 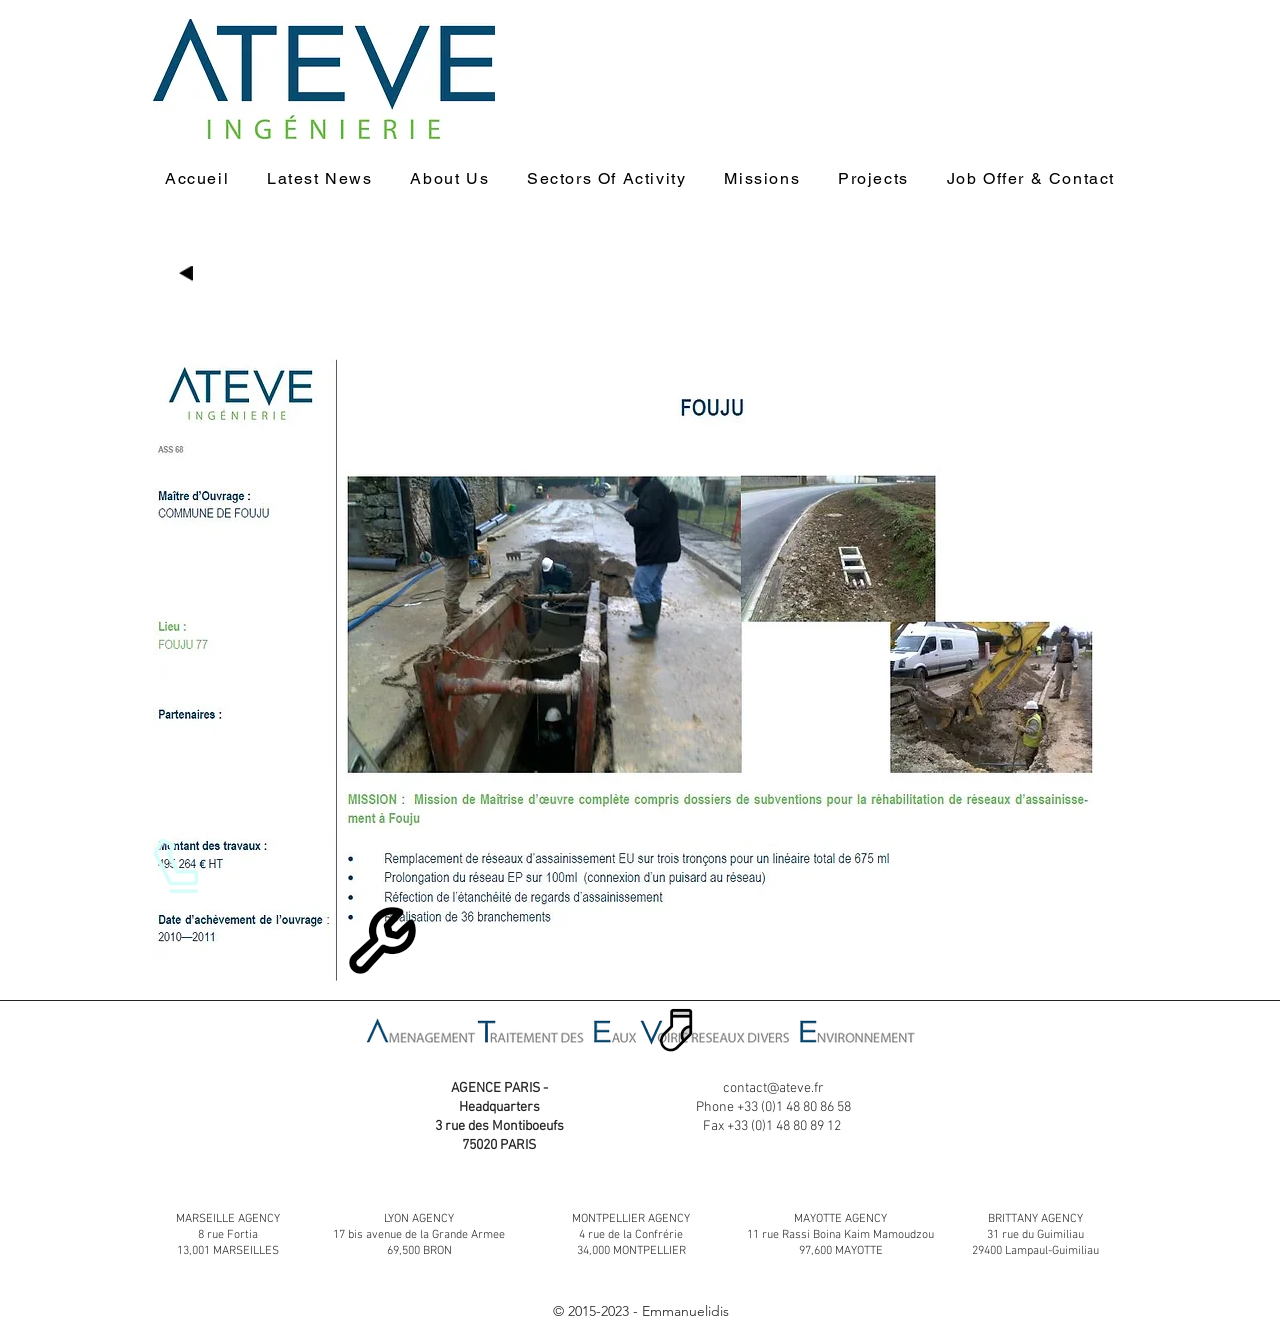 I want to click on select a seat for your reservation, so click(x=175, y=866).